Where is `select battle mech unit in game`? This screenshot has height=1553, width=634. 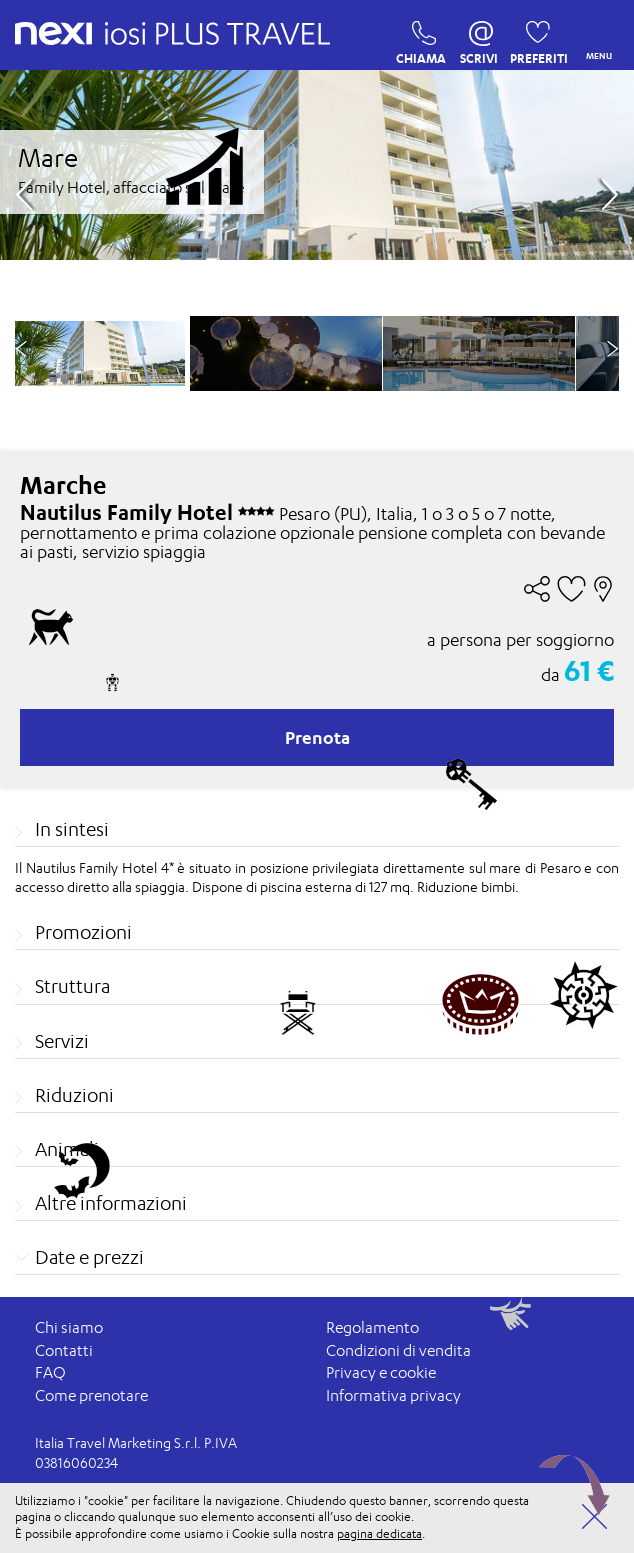 select battle mech unit in game is located at coordinates (112, 682).